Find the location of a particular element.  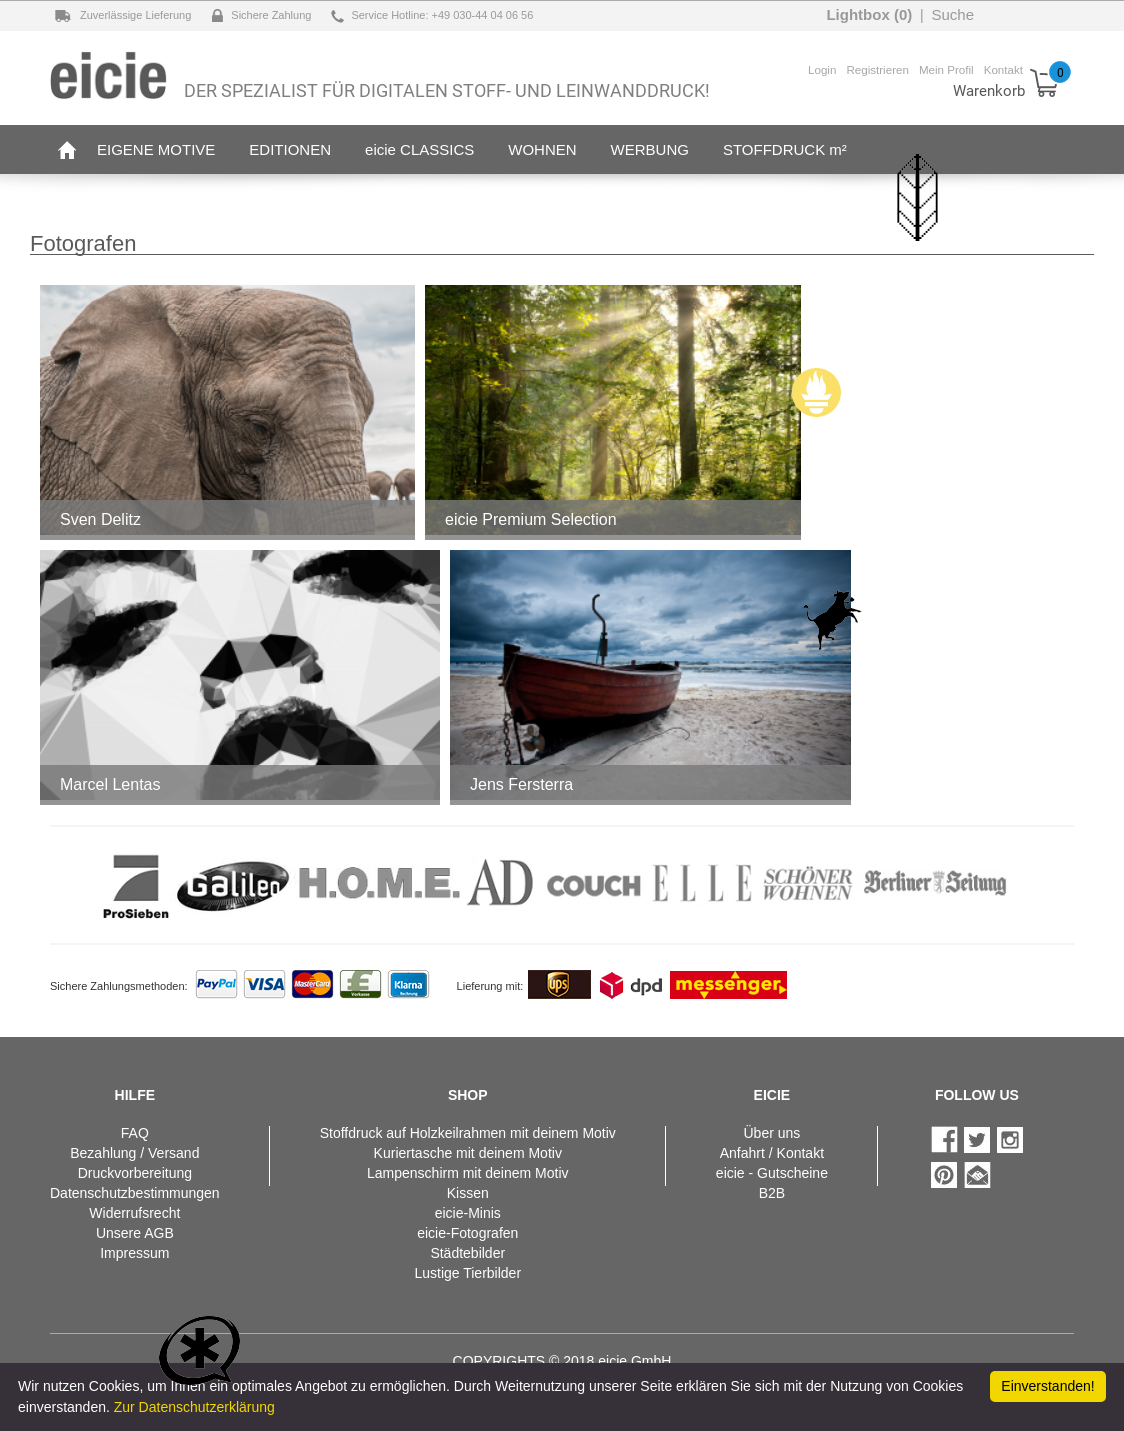

prometheus monitoring system logo is located at coordinates (816, 392).